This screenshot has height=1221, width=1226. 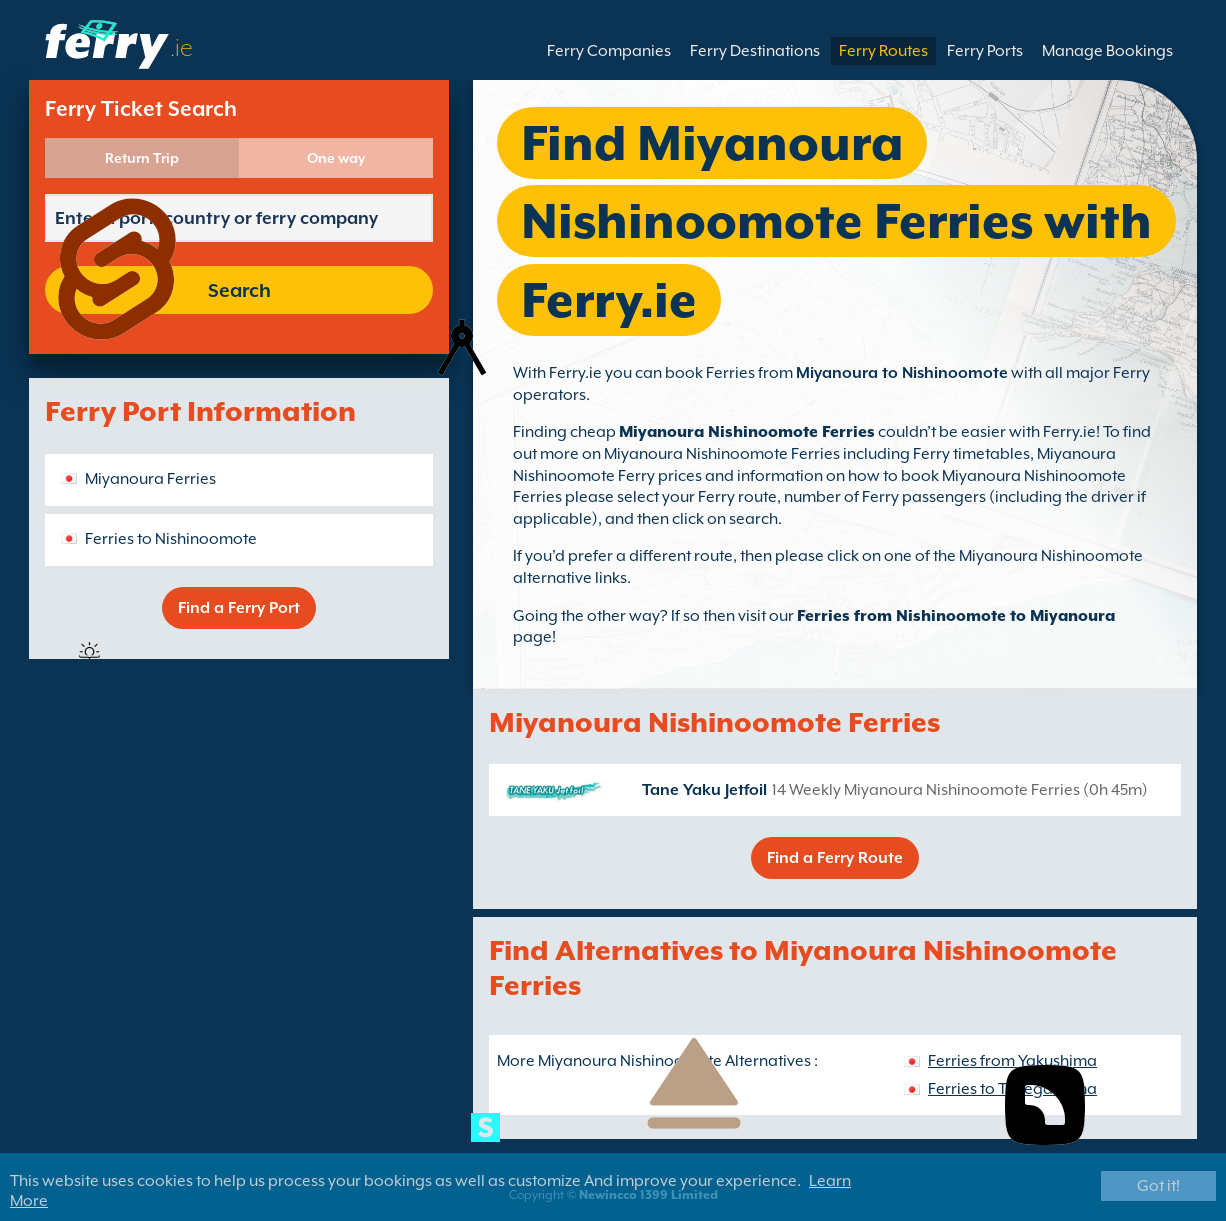 What do you see at coordinates (98, 31) in the screenshot?
I see `visit Télé-Québec website or app` at bounding box center [98, 31].